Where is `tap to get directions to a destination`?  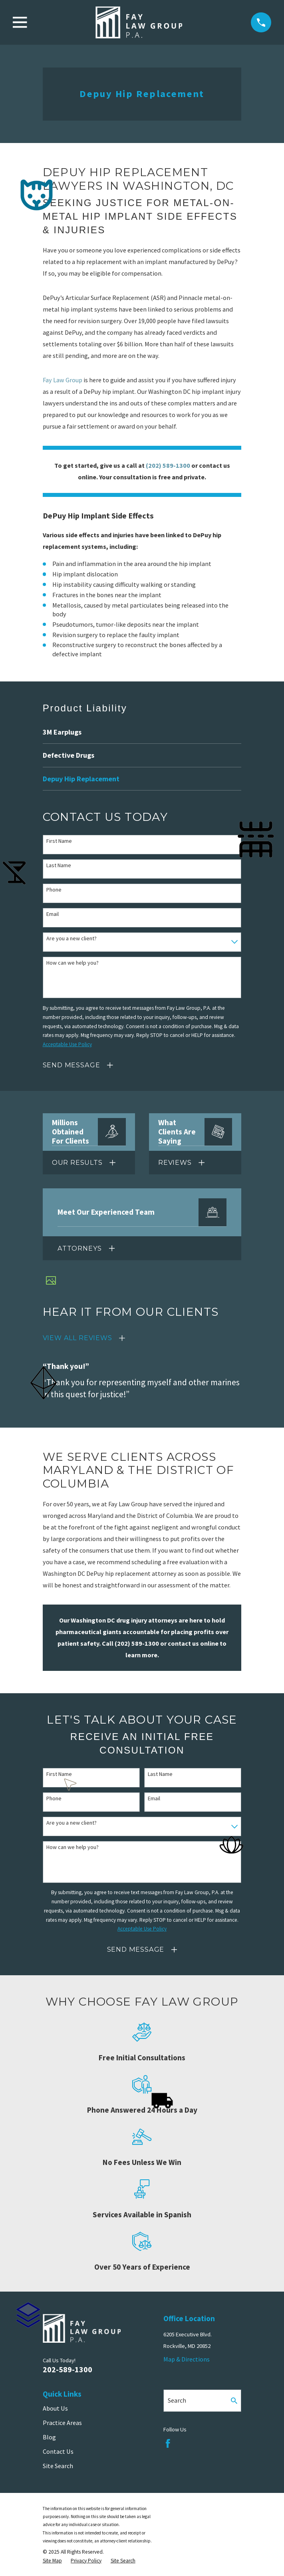
tap to get directions to a destination is located at coordinates (69, 1784).